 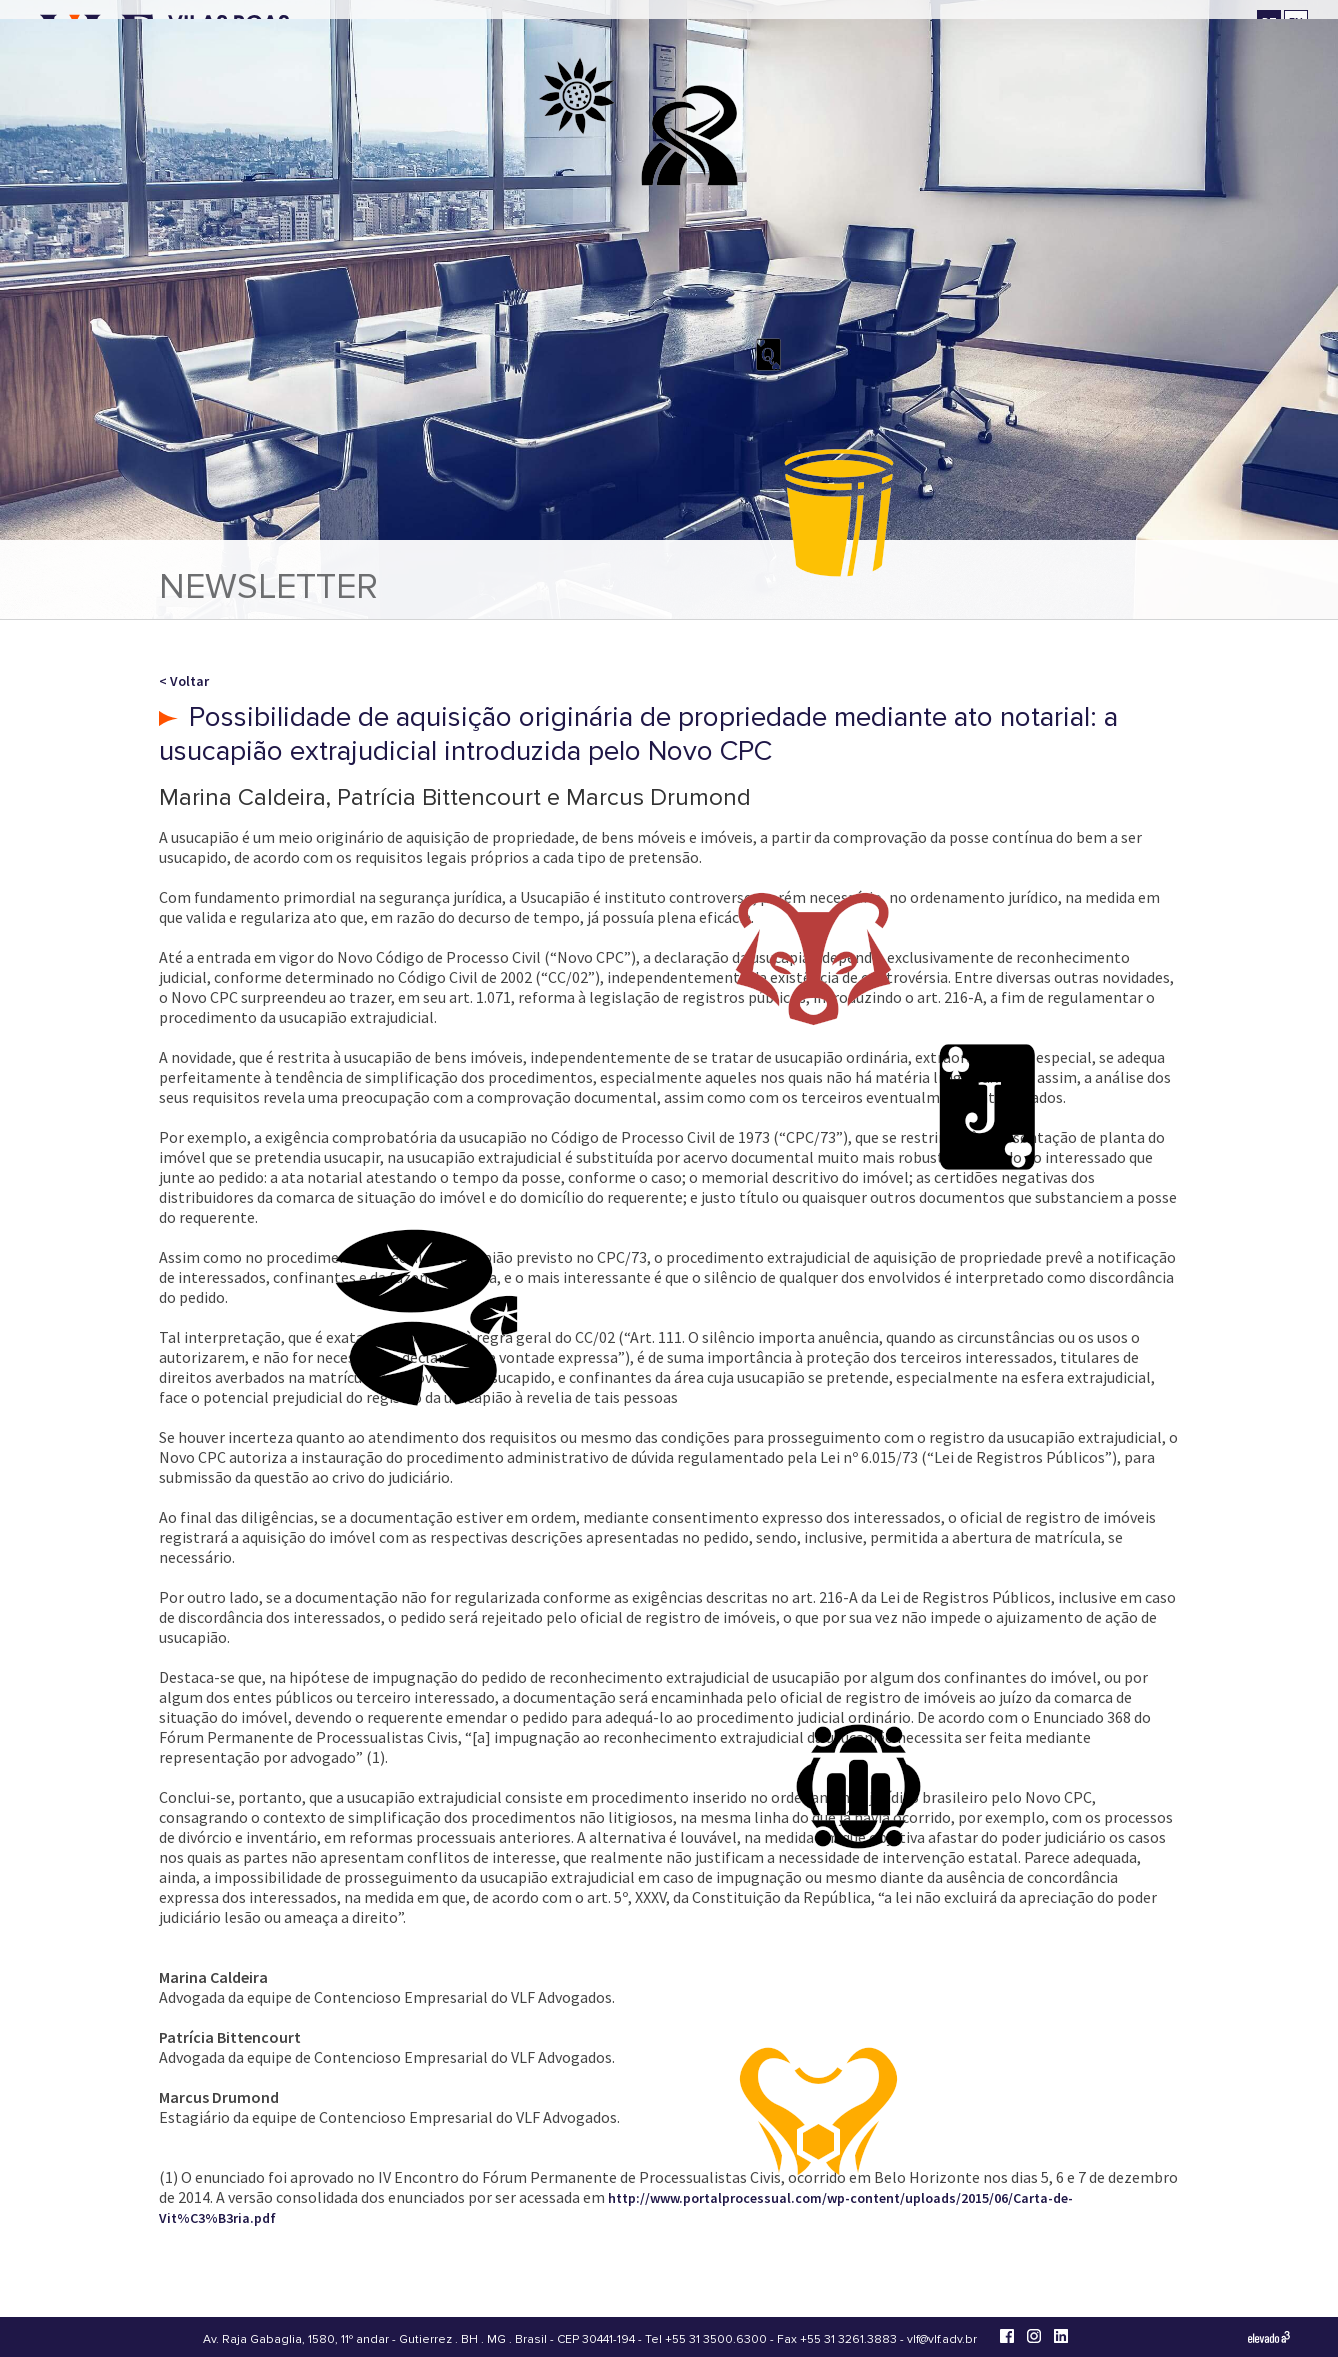 What do you see at coordinates (839, 492) in the screenshot?
I see `empty trash or recycle bin` at bounding box center [839, 492].